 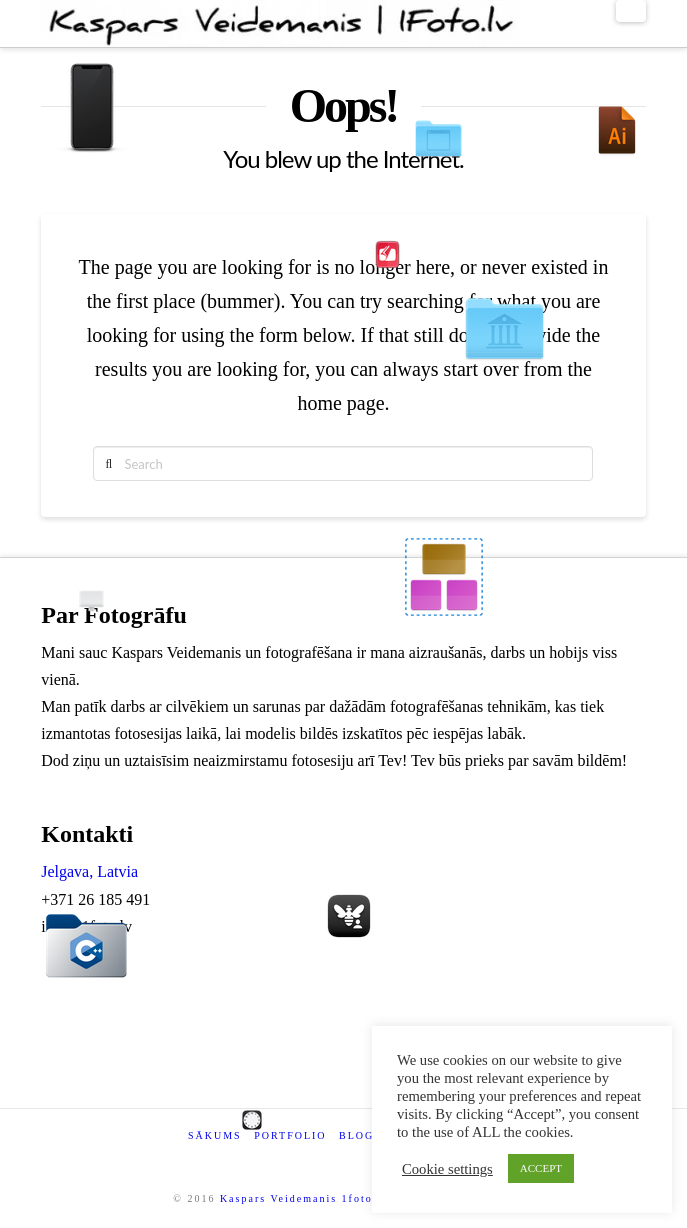 What do you see at coordinates (91, 600) in the screenshot?
I see `represents this mac in system preferences or network settings` at bounding box center [91, 600].